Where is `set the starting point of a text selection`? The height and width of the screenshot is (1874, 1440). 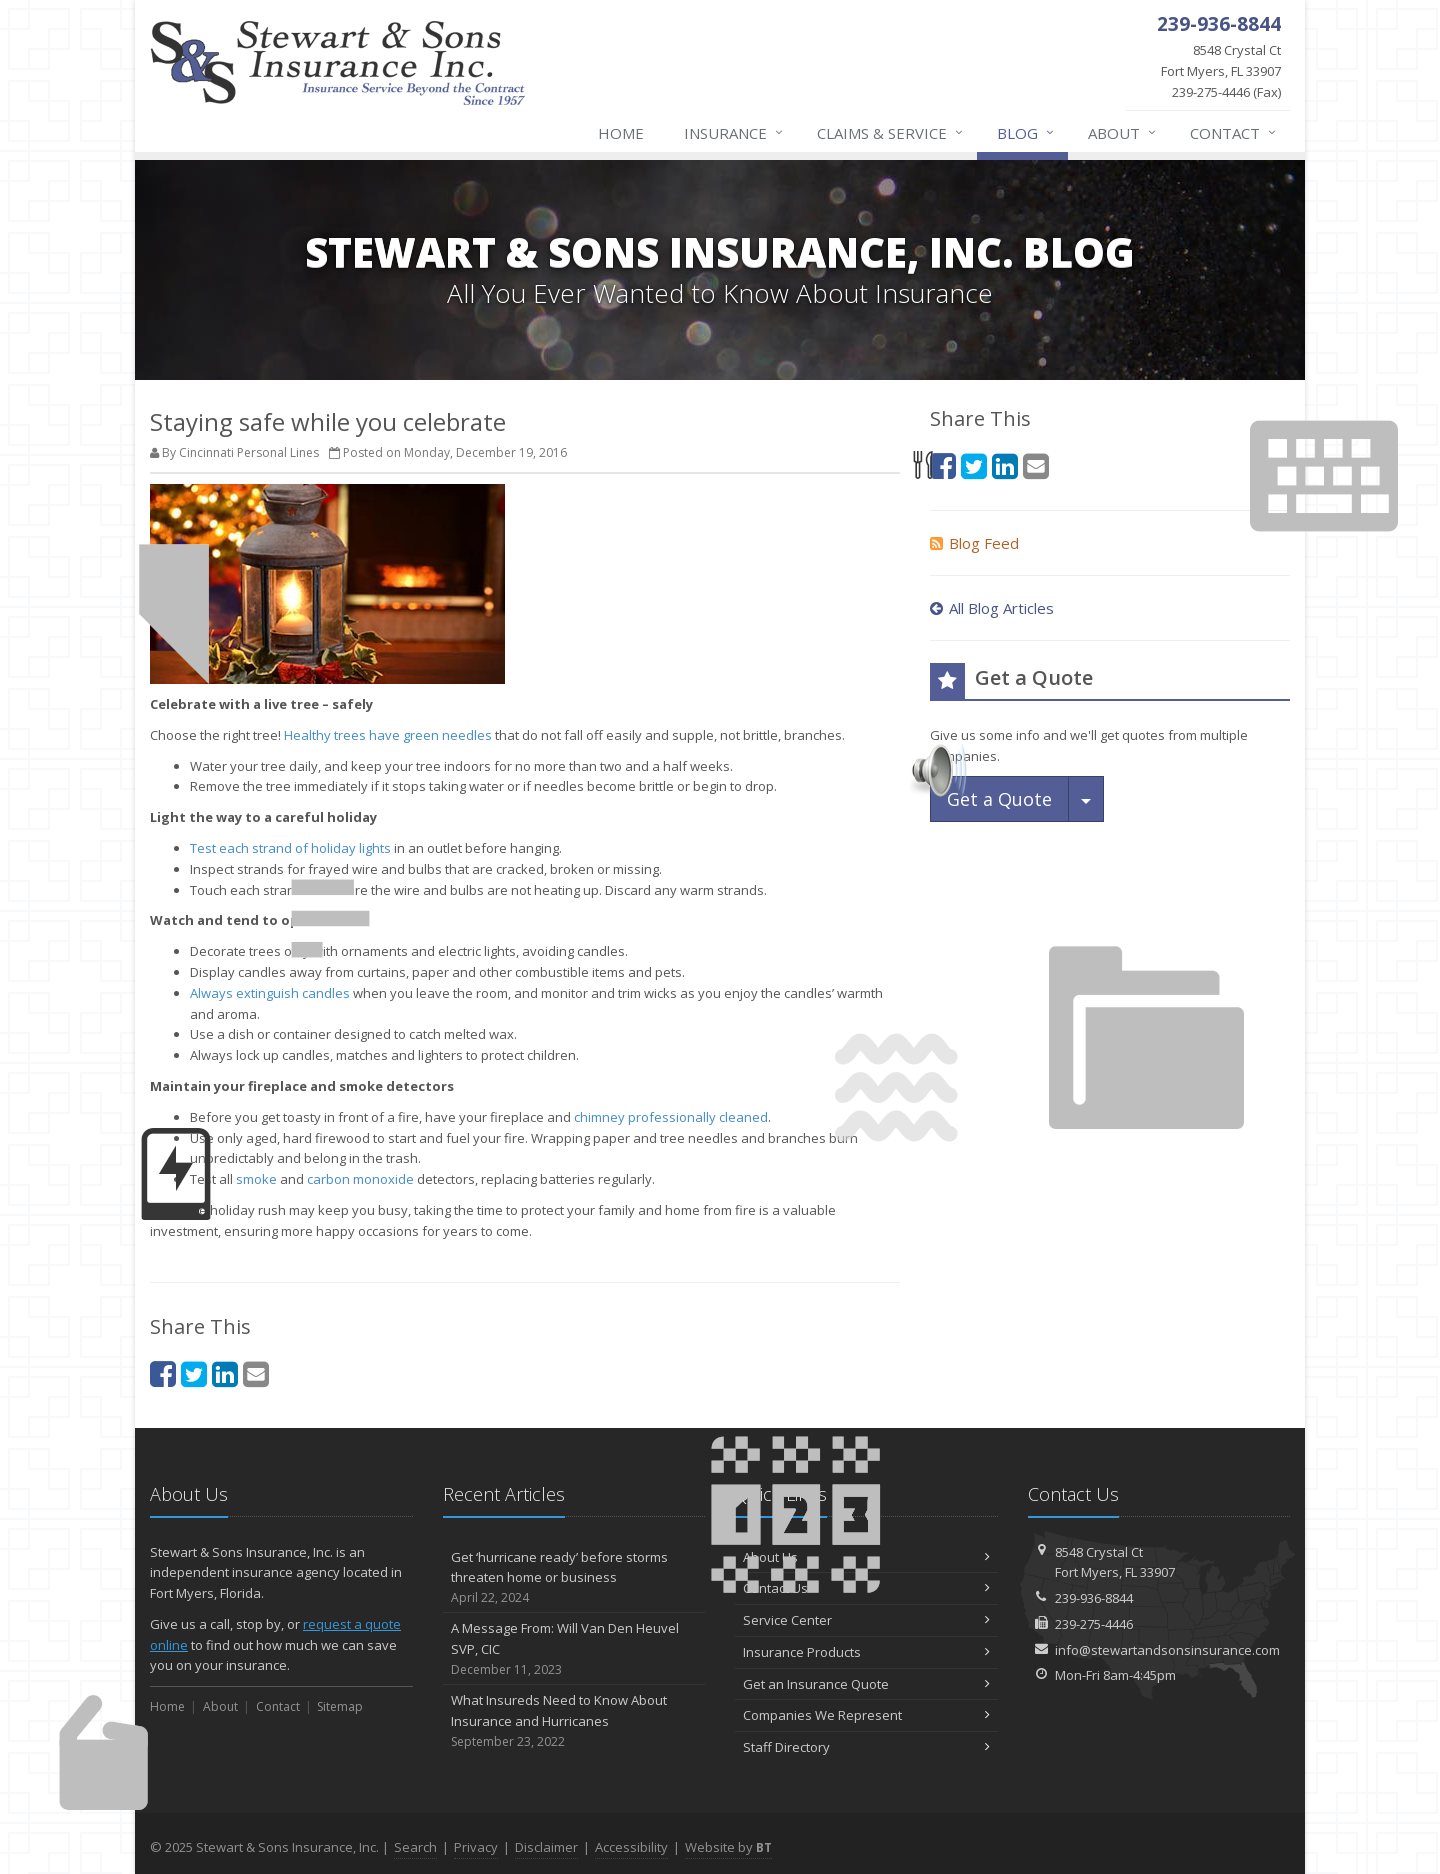
set the starting point of a text selection is located at coordinates (174, 614).